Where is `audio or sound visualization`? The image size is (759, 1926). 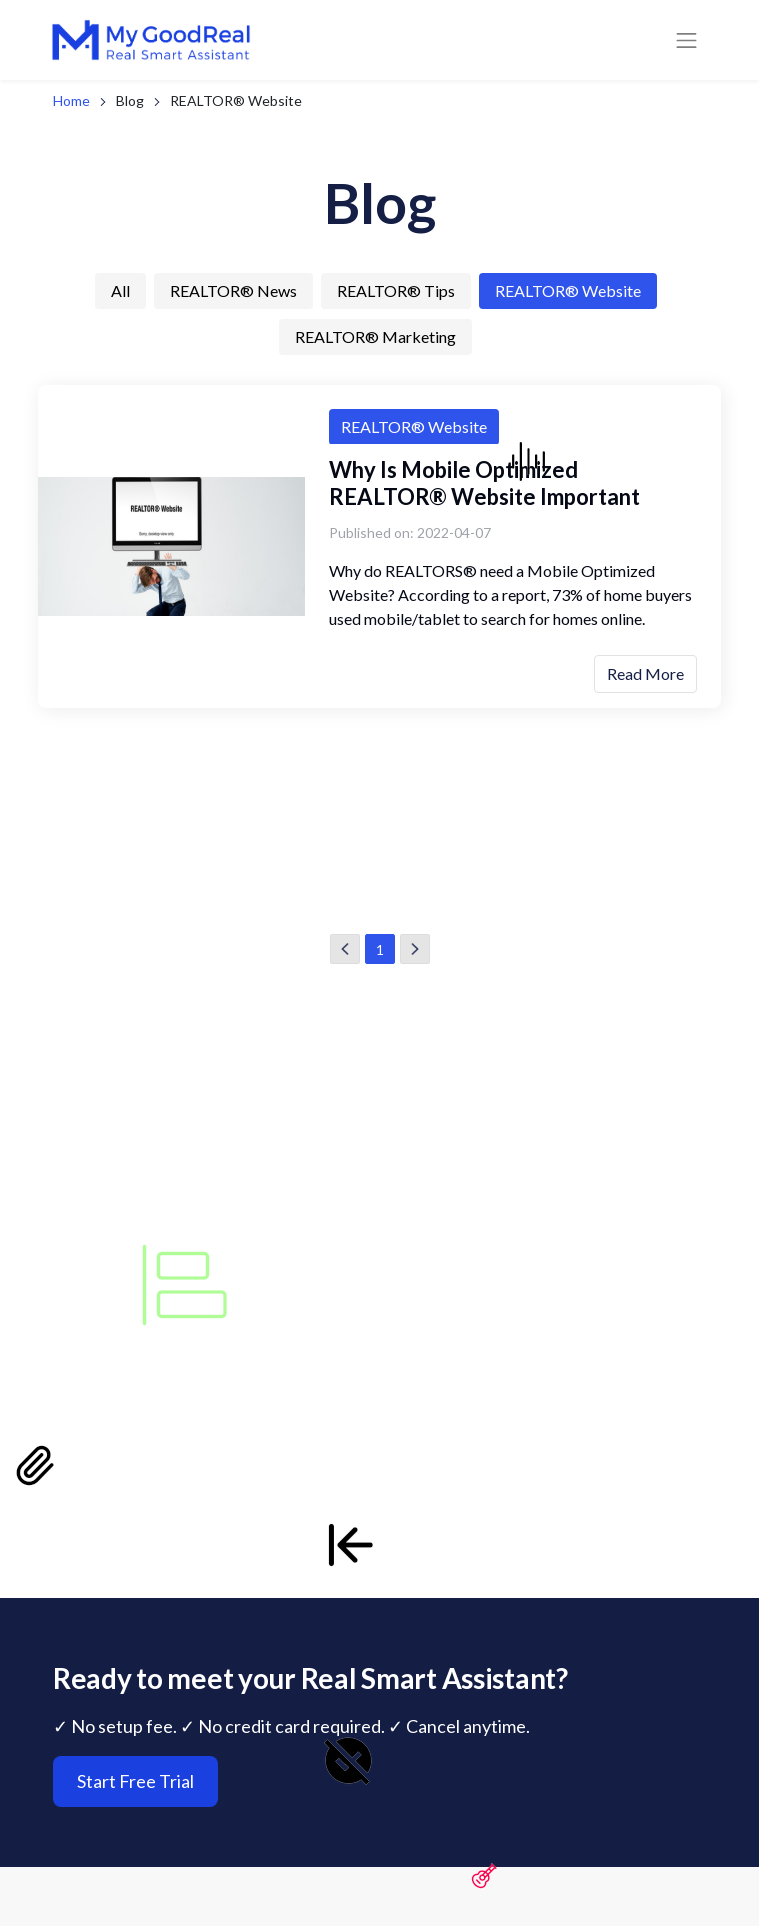
audio or sound visualization is located at coordinates (528, 461).